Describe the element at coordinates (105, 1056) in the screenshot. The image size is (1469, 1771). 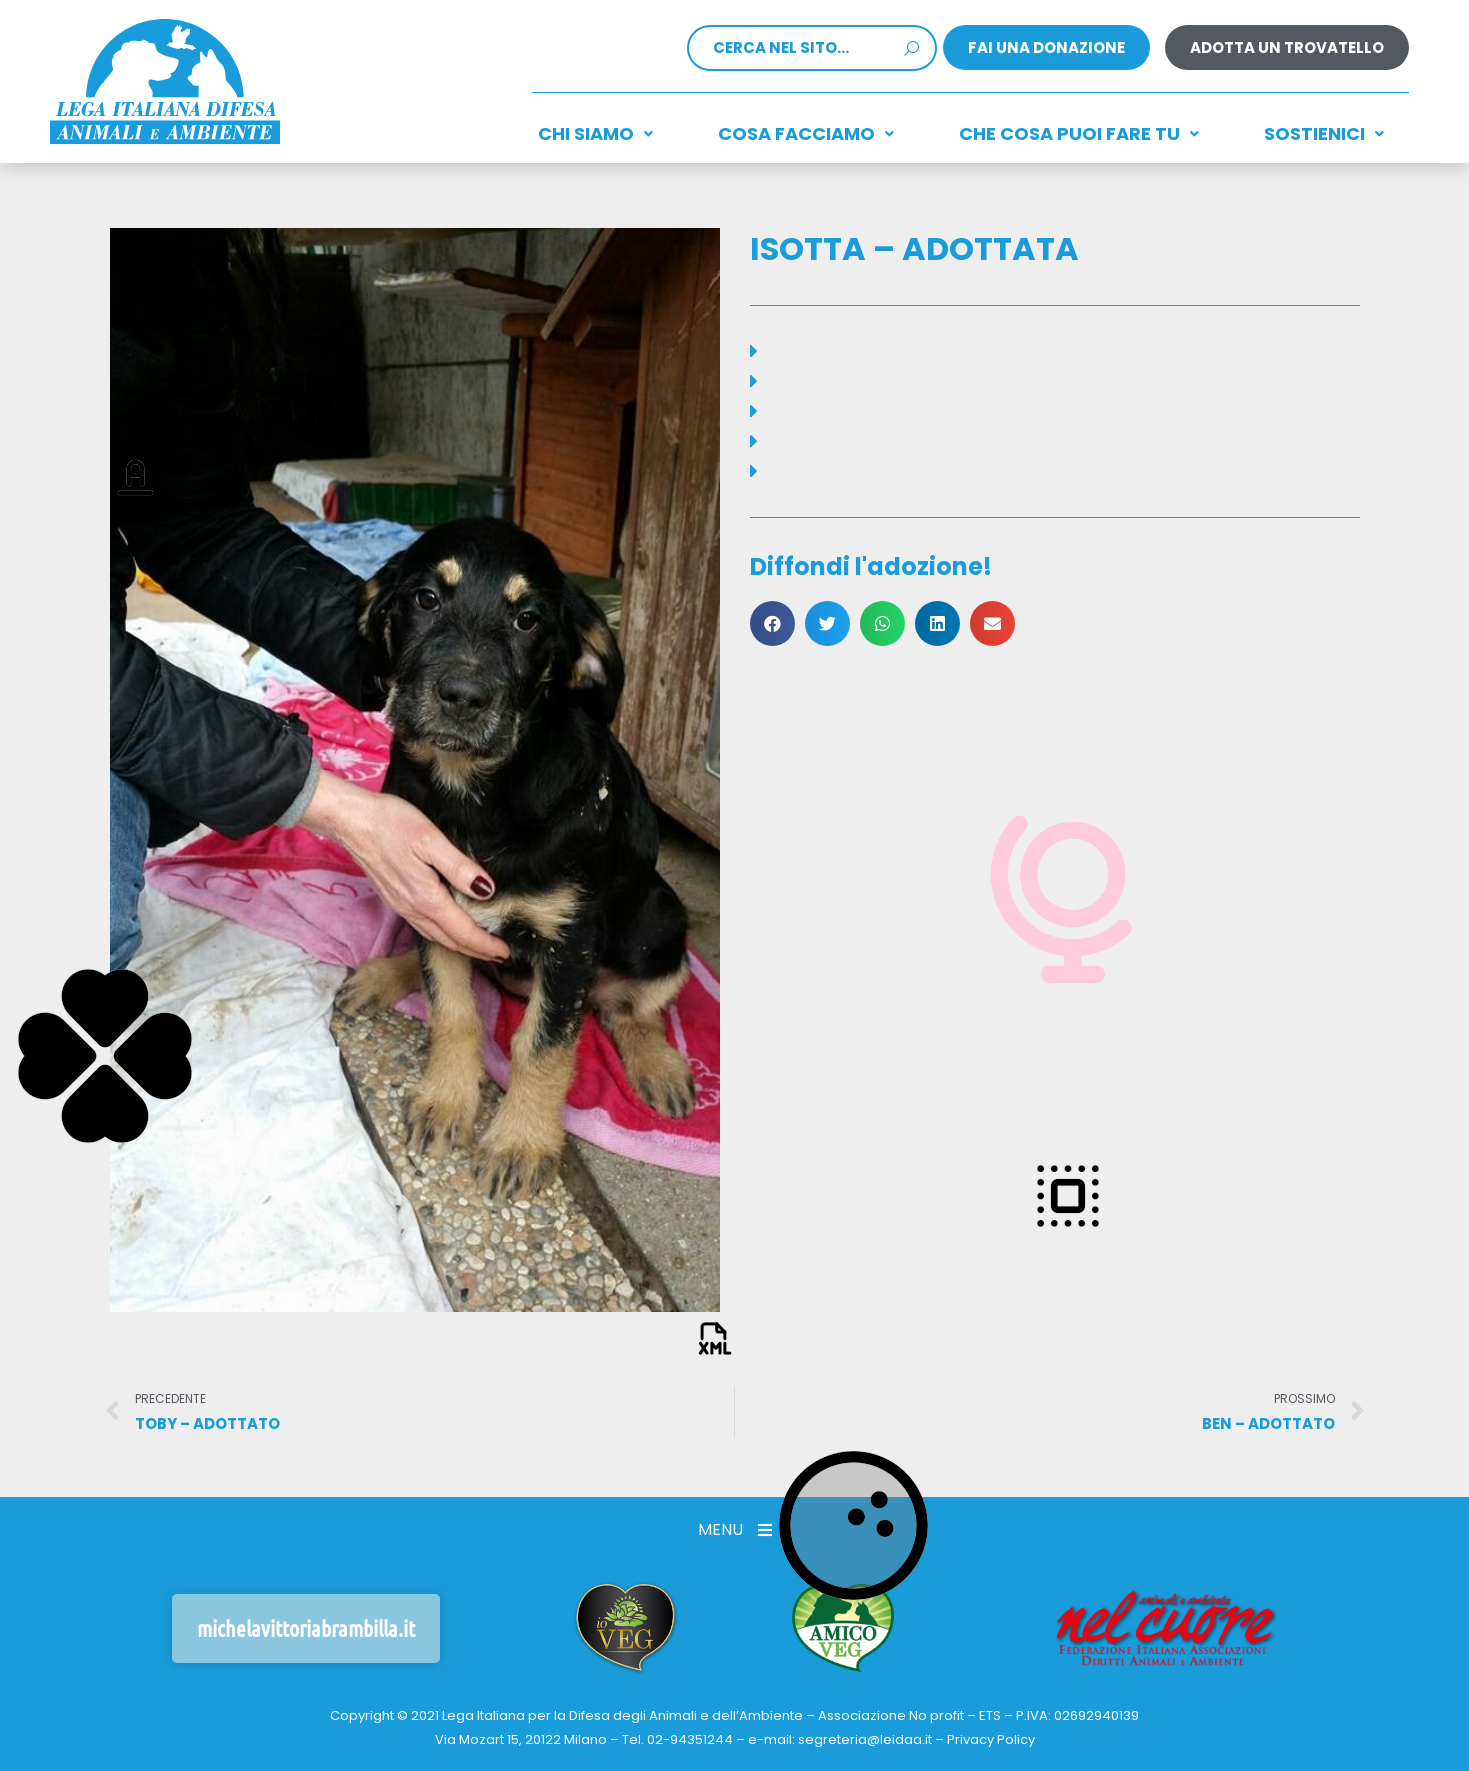
I see `indicates a lucky or bonus feature` at that location.